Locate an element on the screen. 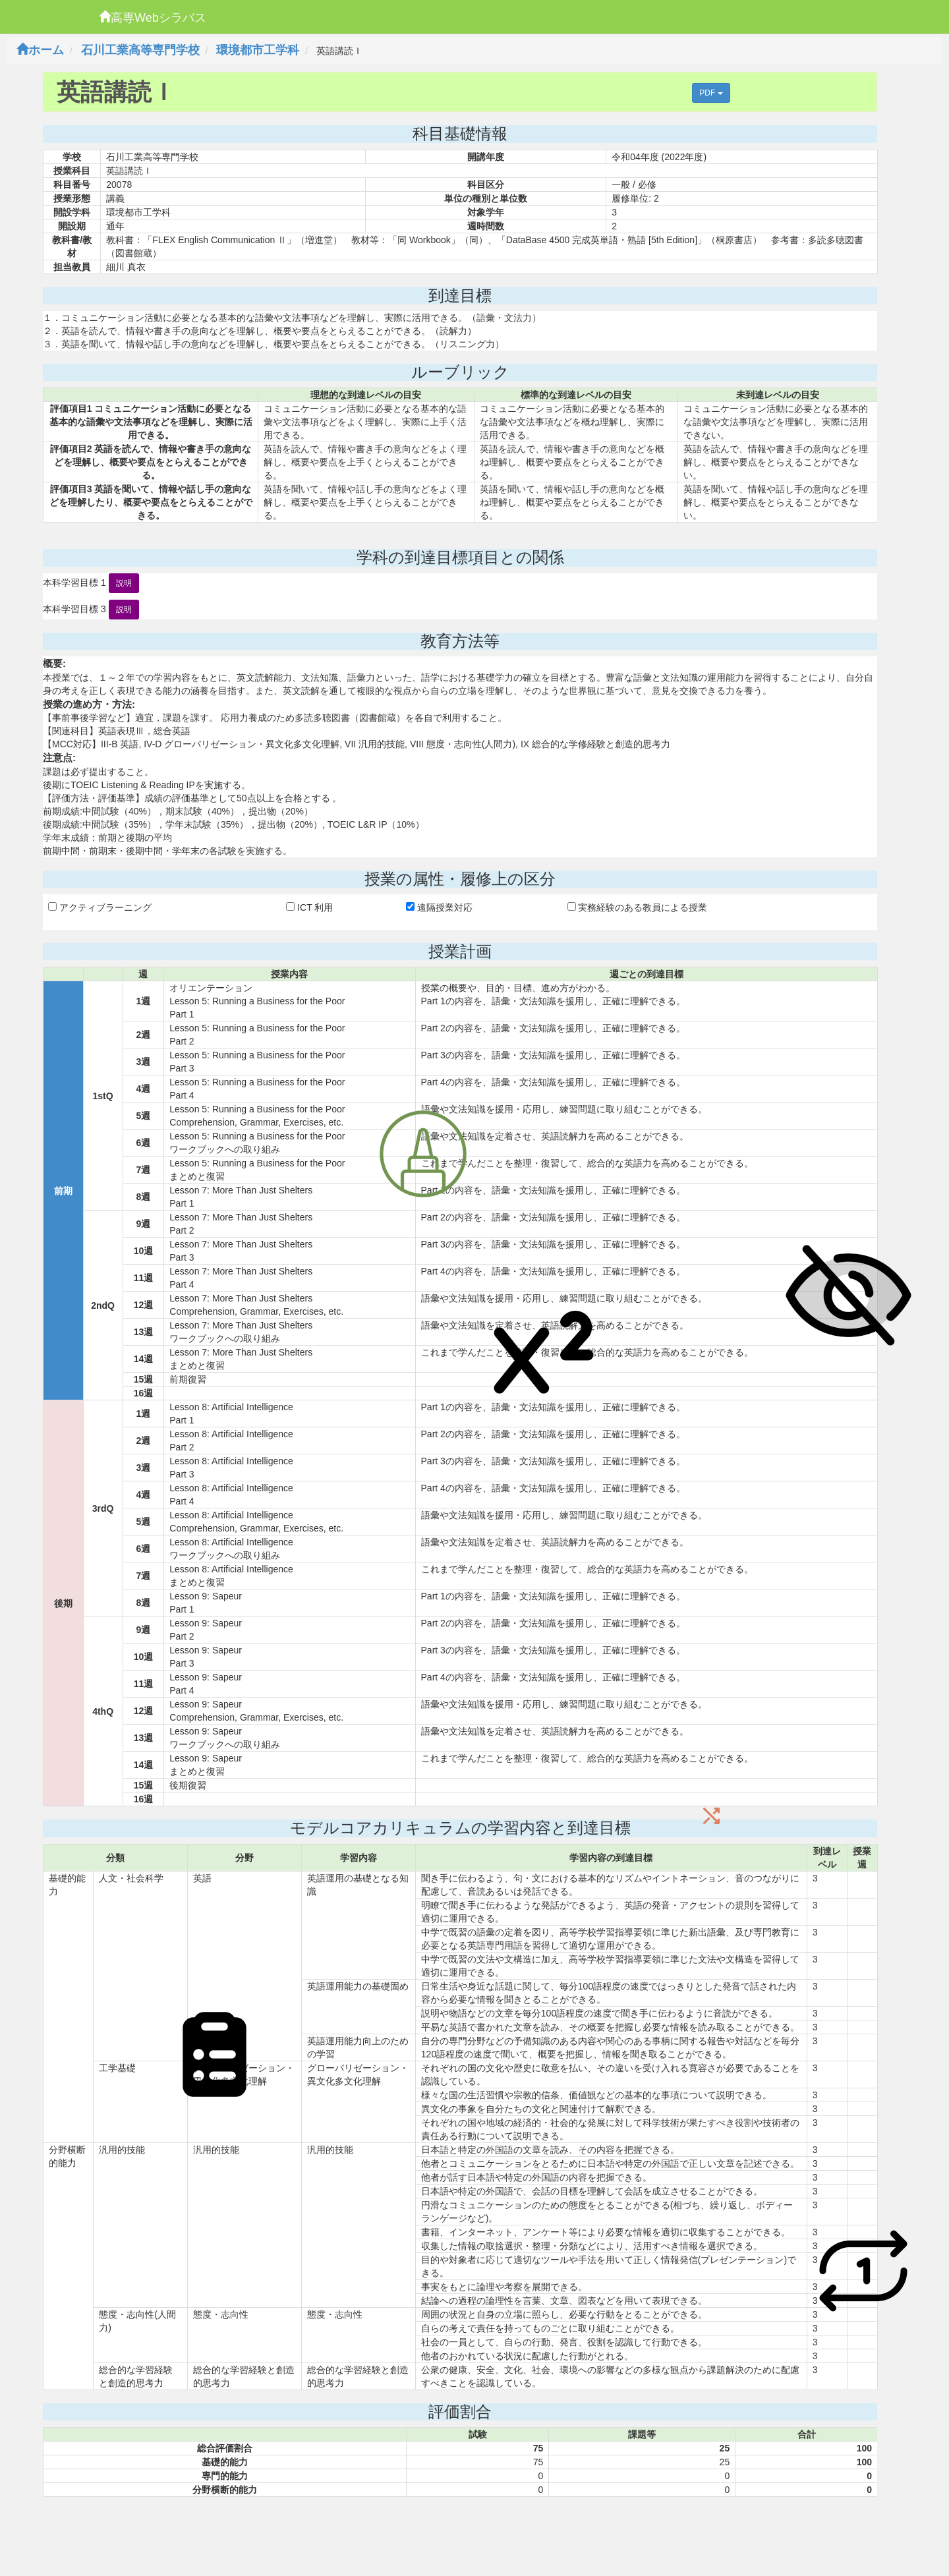 This screenshot has width=949, height=2576. apply superscript formatting to selected text is located at coordinates (538, 1360).